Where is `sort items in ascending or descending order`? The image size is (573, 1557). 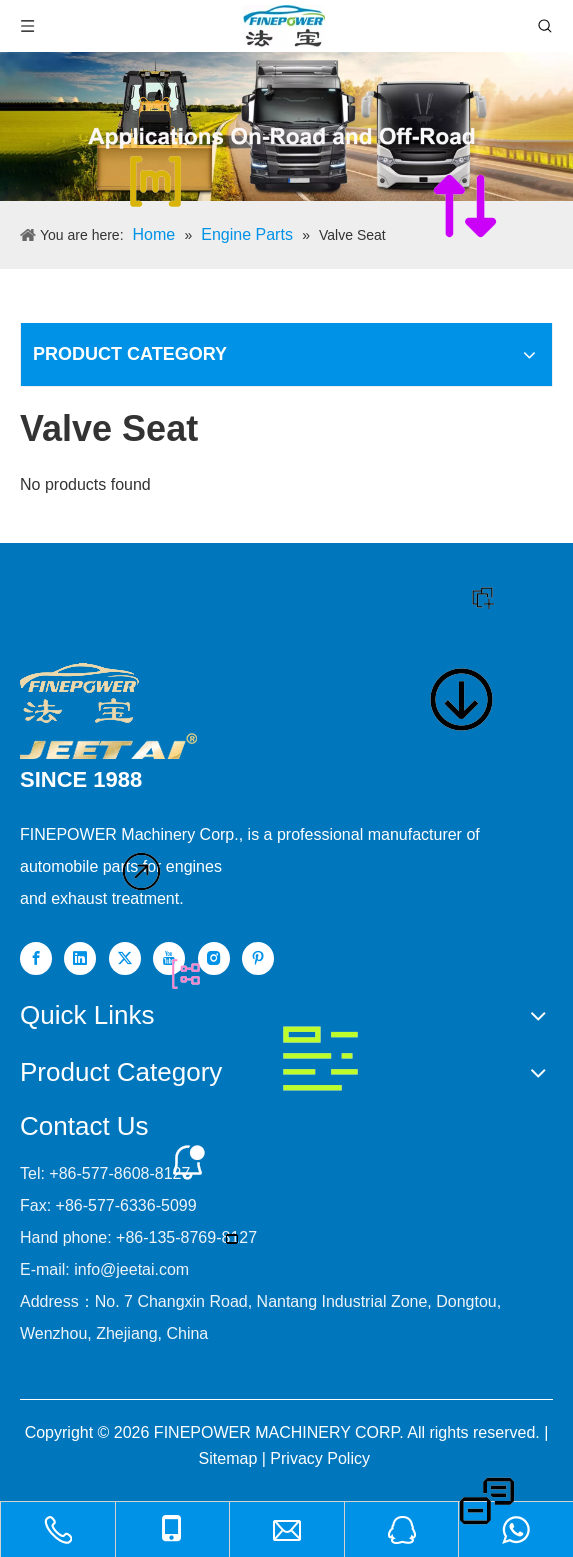
sort items in ascending or descending order is located at coordinates (465, 206).